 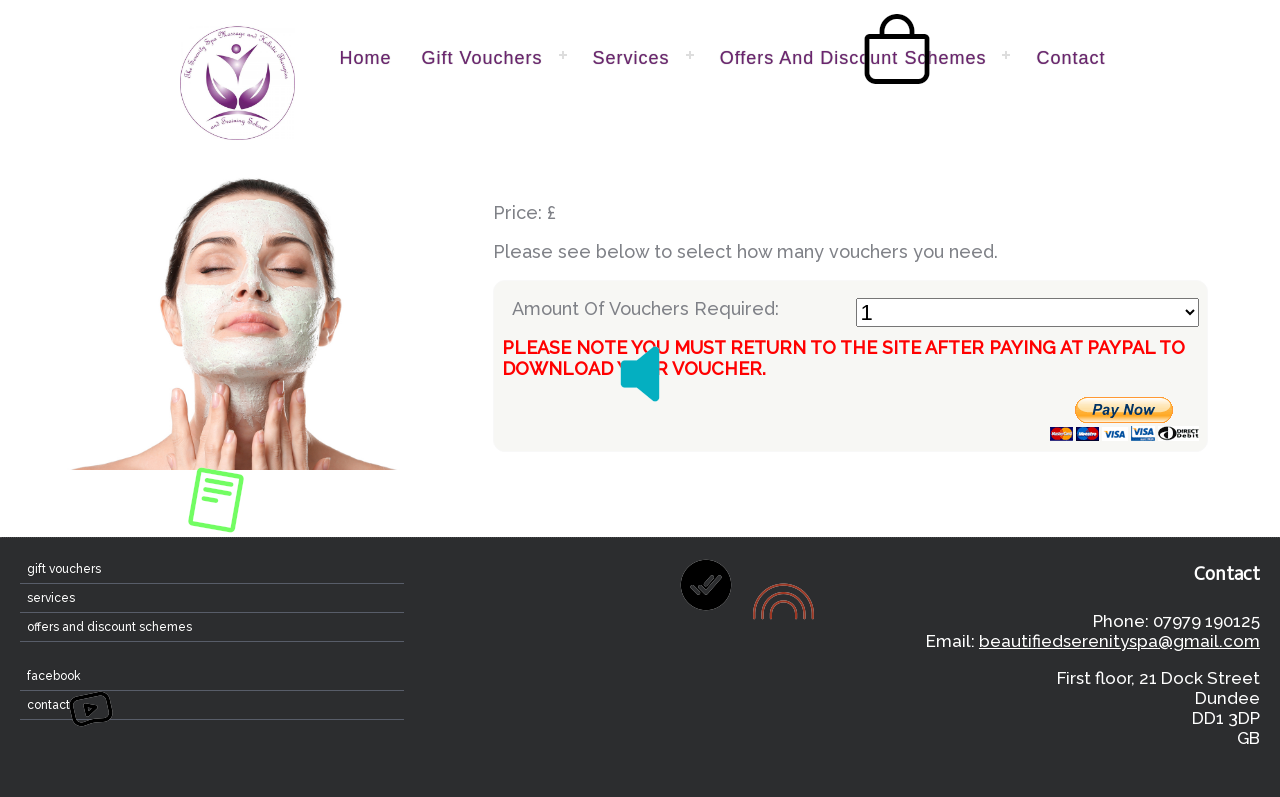 I want to click on view your resume or CV, so click(x=216, y=500).